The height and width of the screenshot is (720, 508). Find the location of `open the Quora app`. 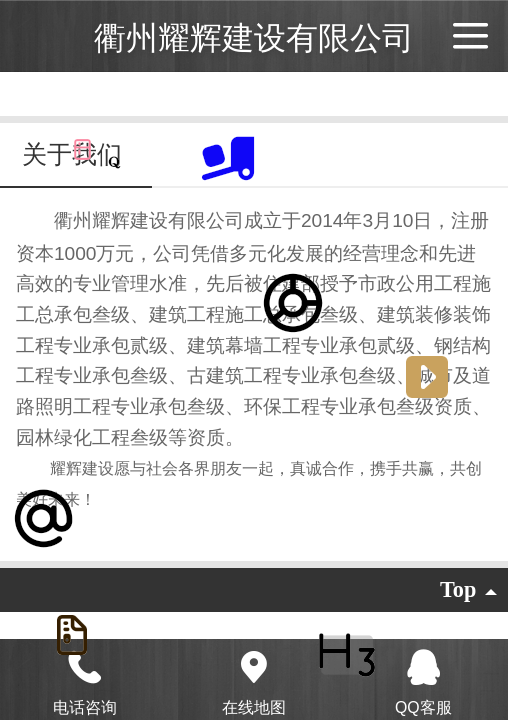

open the Quora app is located at coordinates (114, 162).